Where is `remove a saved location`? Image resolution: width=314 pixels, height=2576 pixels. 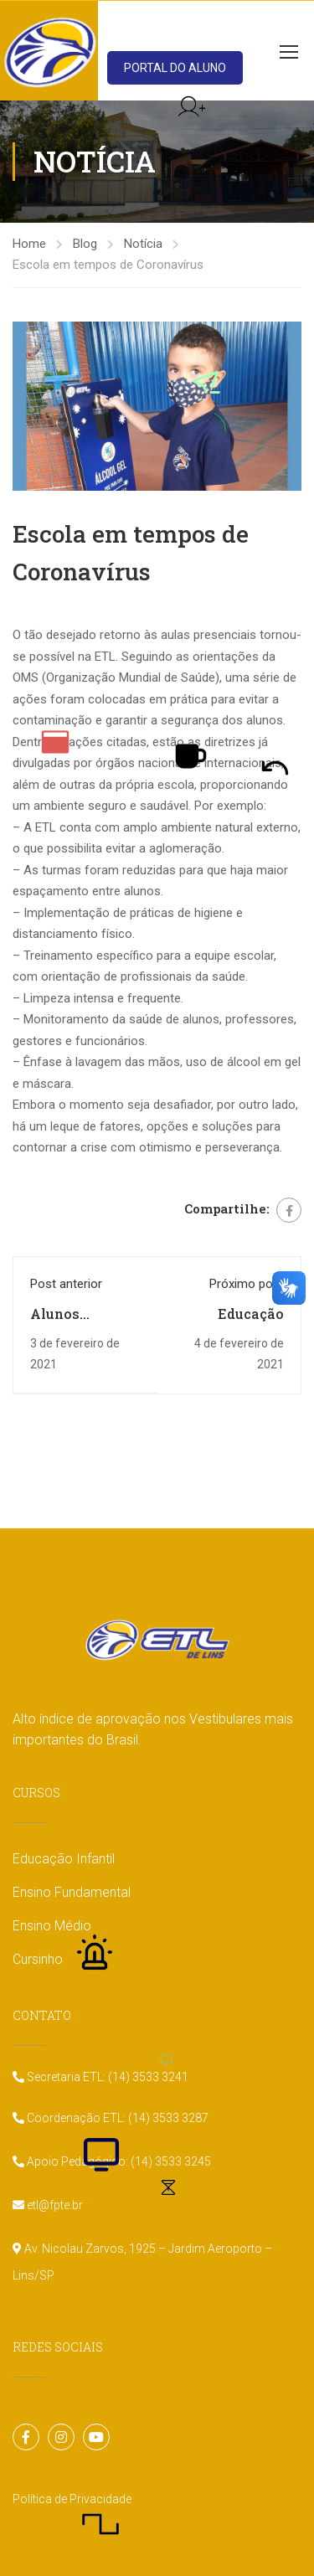 remove a saved location is located at coordinates (206, 384).